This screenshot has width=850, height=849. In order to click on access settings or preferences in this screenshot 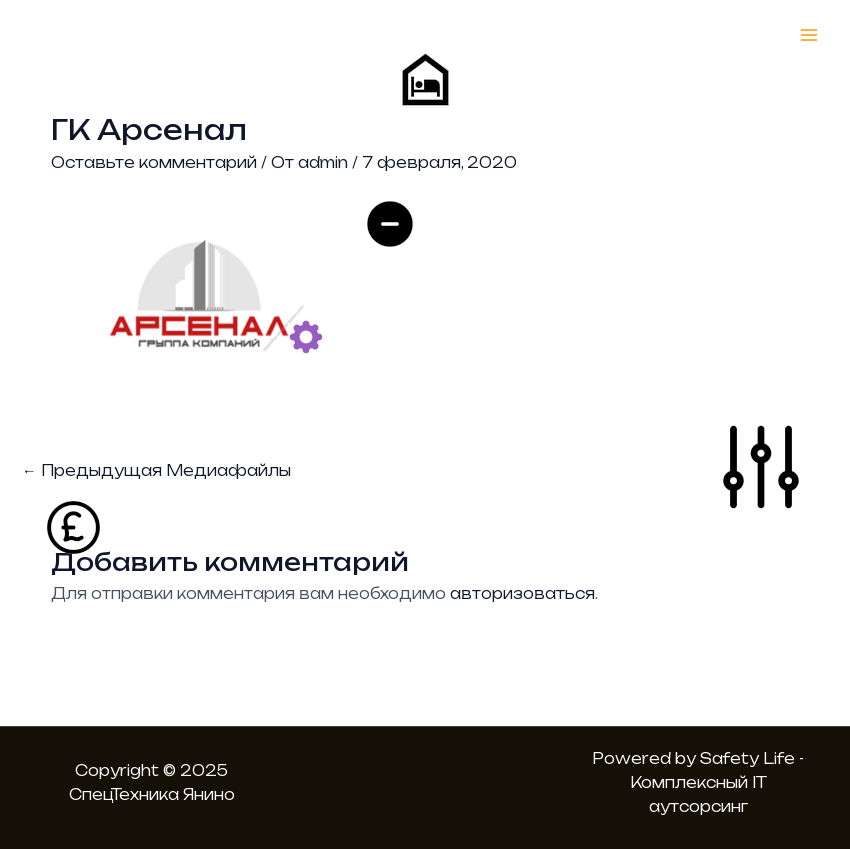, I will do `click(306, 337)`.